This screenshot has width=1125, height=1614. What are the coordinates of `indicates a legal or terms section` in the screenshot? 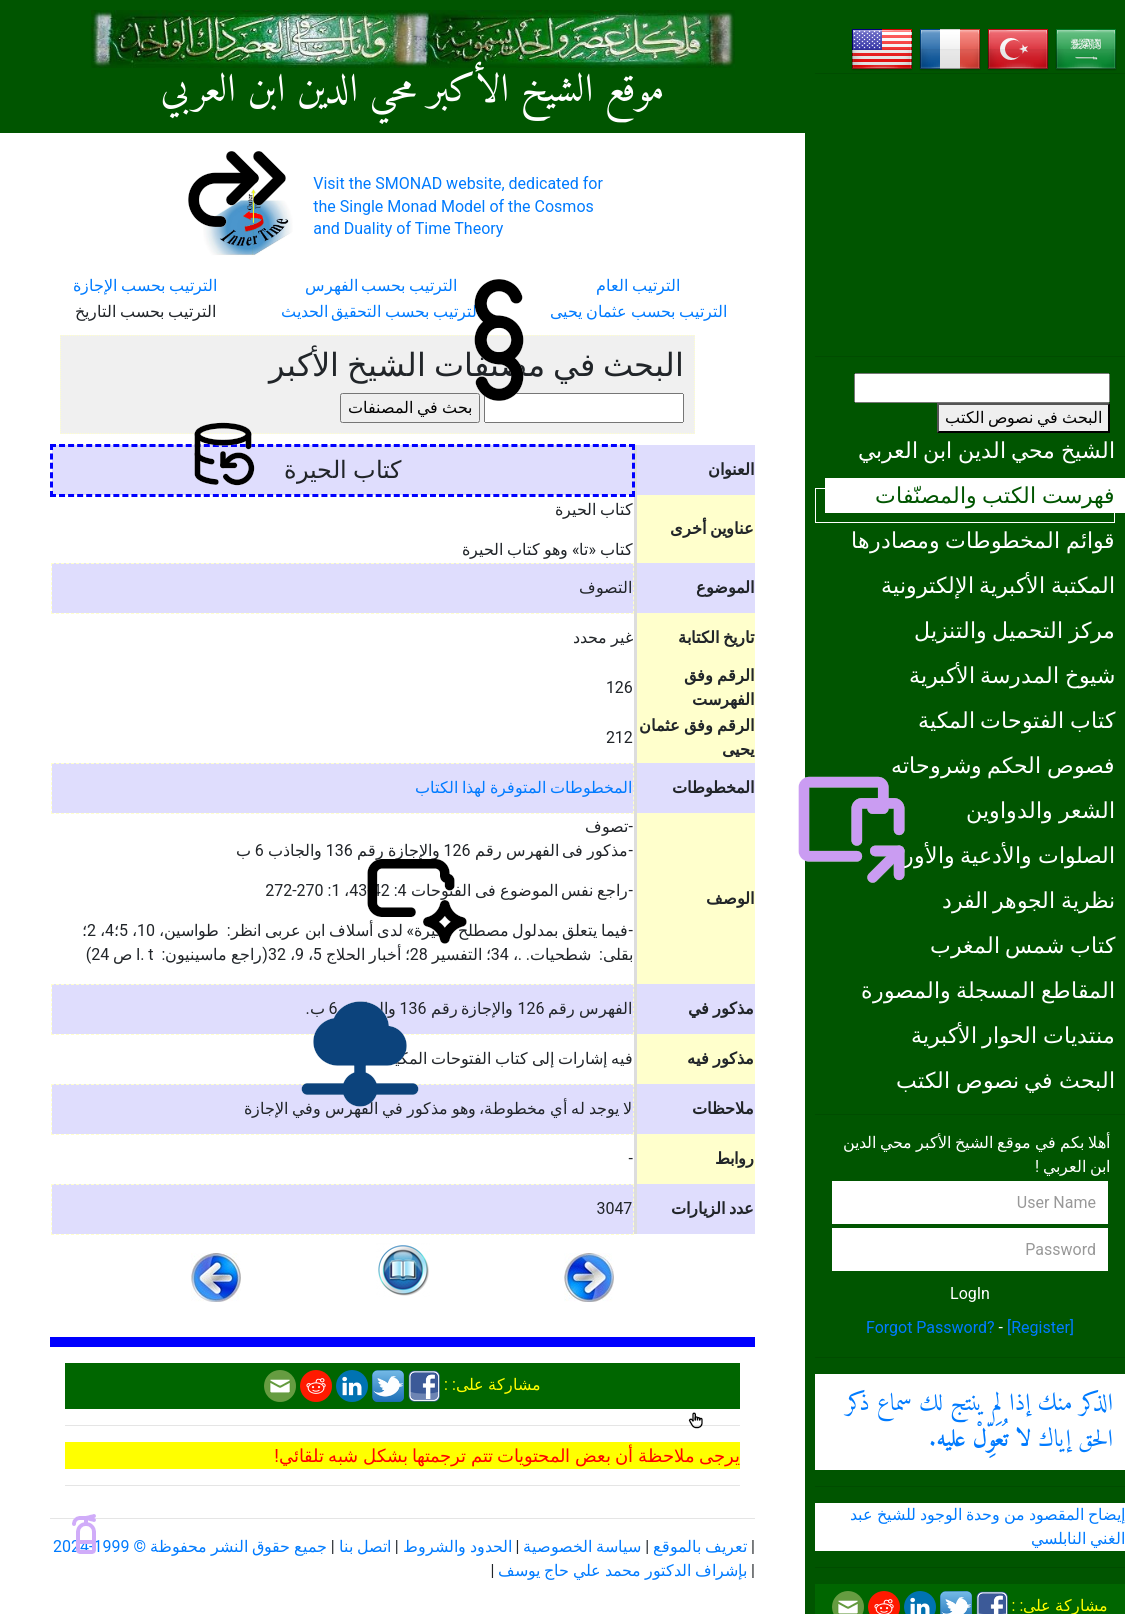 It's located at (499, 340).